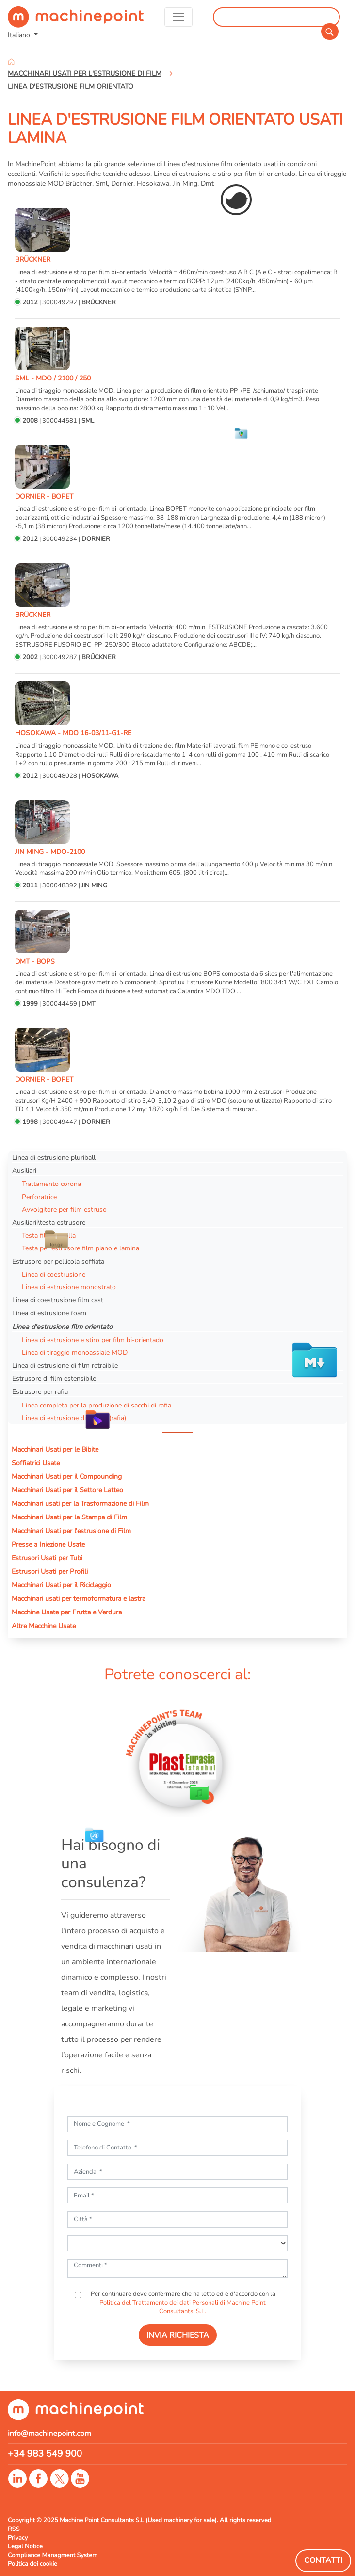  What do you see at coordinates (56, 1240) in the screenshot?
I see `folder containing tar.gz compressed archive files` at bounding box center [56, 1240].